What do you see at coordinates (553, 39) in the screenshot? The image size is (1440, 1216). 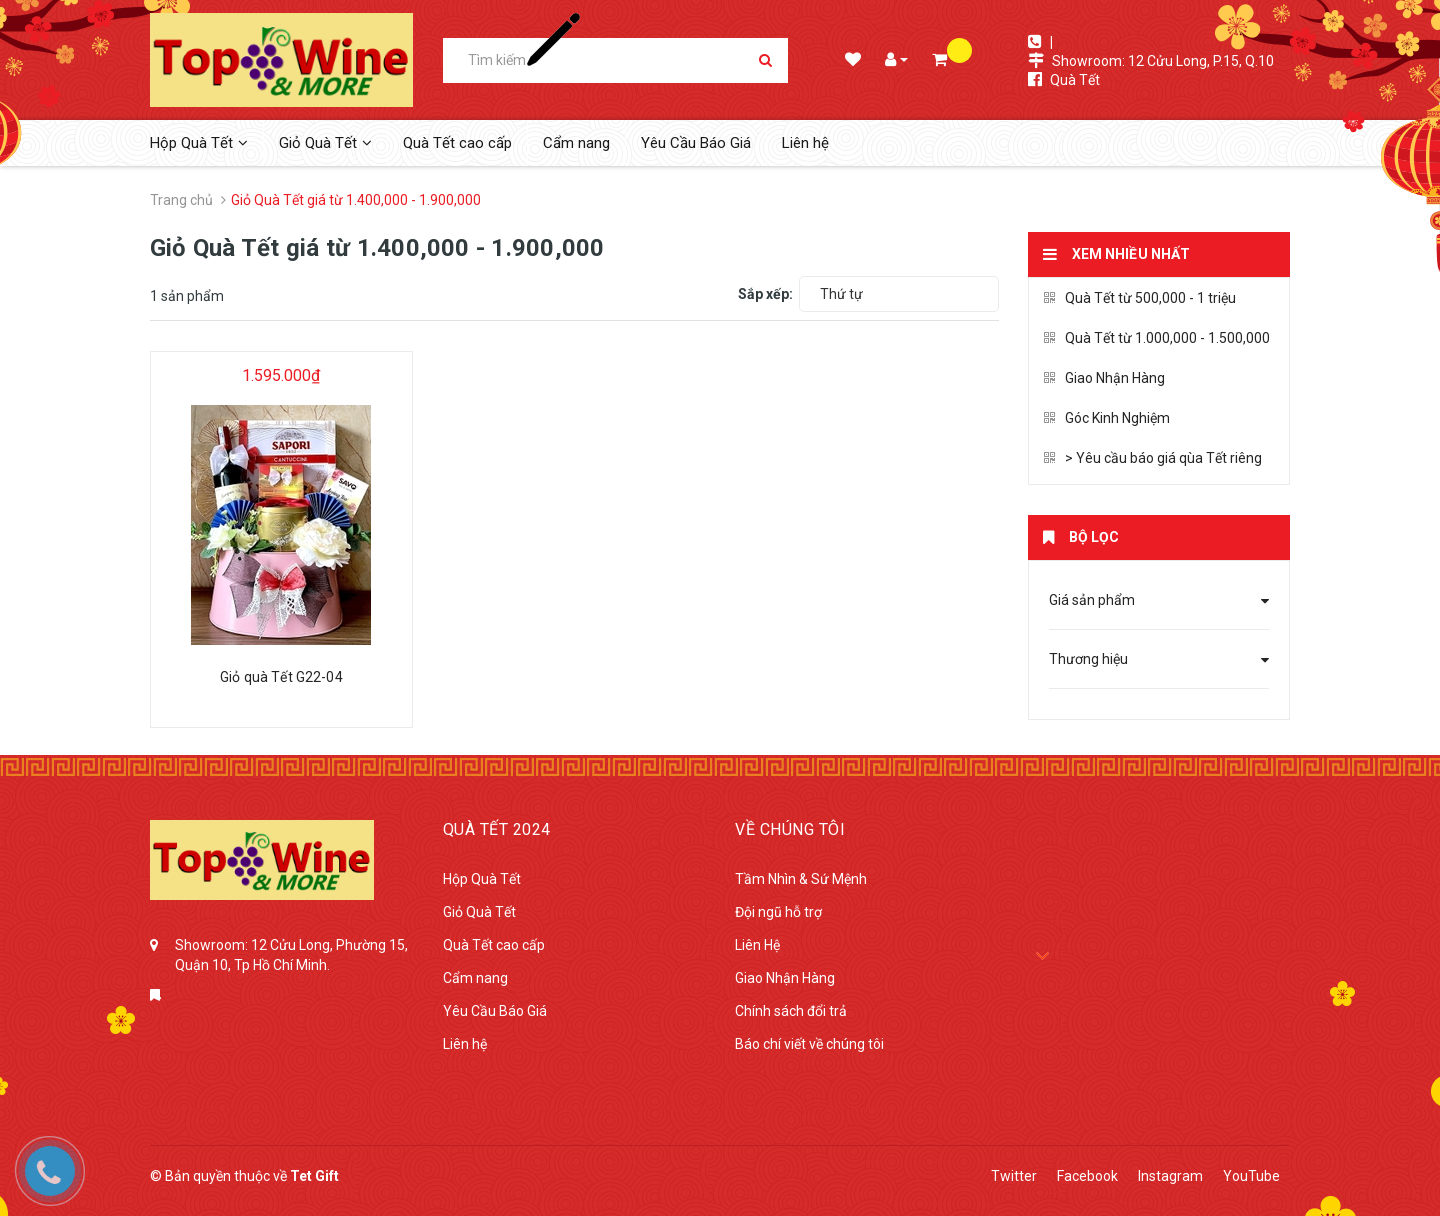 I see `edit content or text` at bounding box center [553, 39].